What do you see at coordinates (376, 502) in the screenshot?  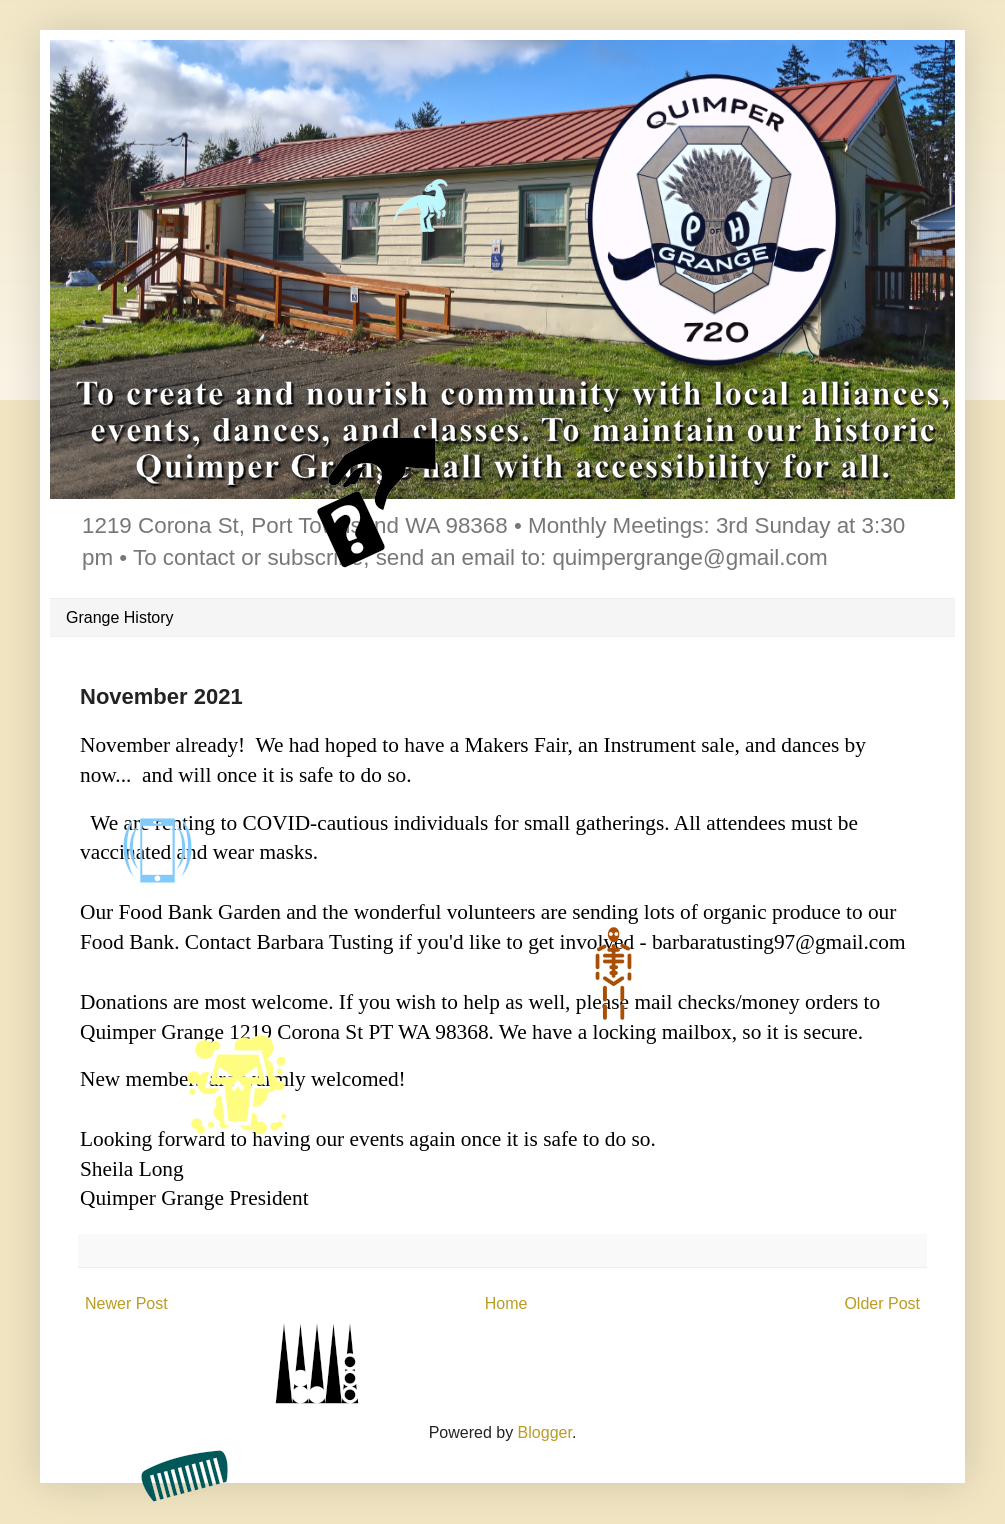 I see `draw a random card from the deck` at bounding box center [376, 502].